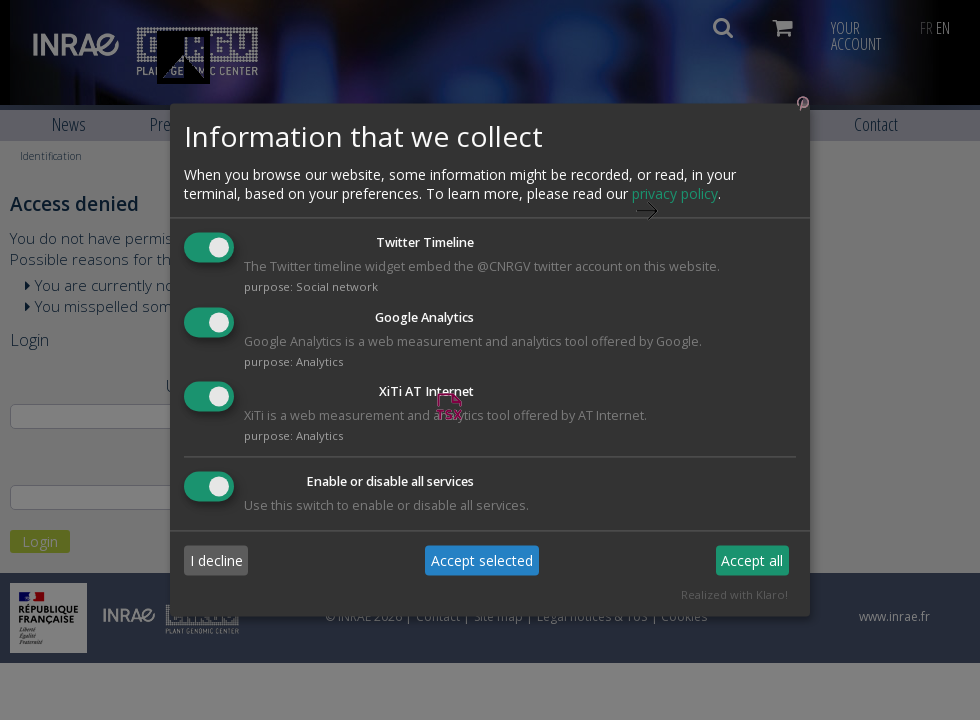  Describe the element at coordinates (647, 210) in the screenshot. I see `navigate to the next item or screen` at that location.